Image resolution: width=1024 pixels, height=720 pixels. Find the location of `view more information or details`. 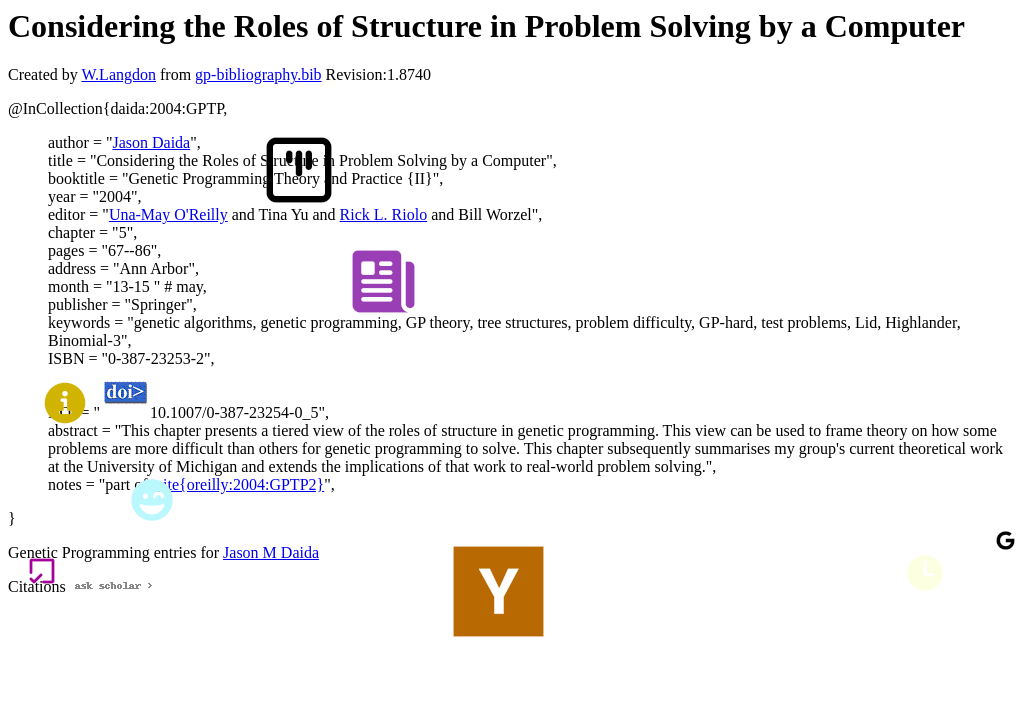

view more information or details is located at coordinates (65, 403).